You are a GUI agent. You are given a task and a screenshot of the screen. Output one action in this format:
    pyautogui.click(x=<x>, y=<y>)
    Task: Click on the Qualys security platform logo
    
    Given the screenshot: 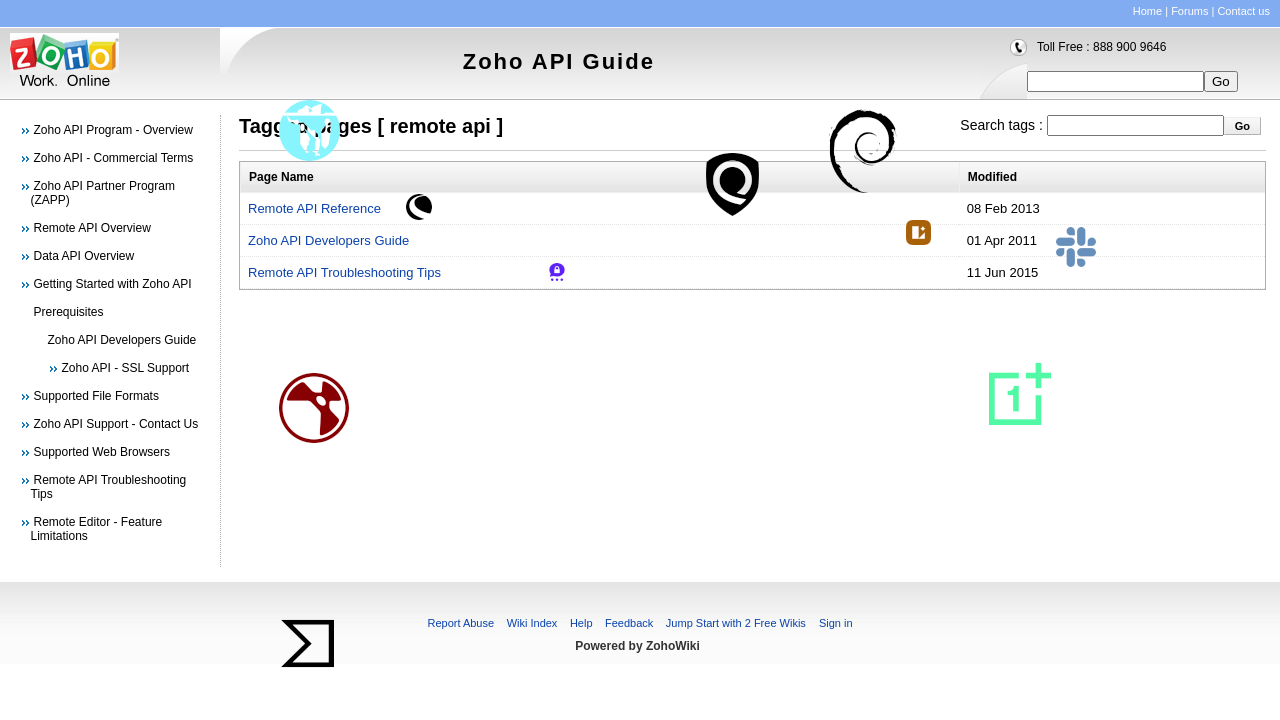 What is the action you would take?
    pyautogui.click(x=732, y=184)
    